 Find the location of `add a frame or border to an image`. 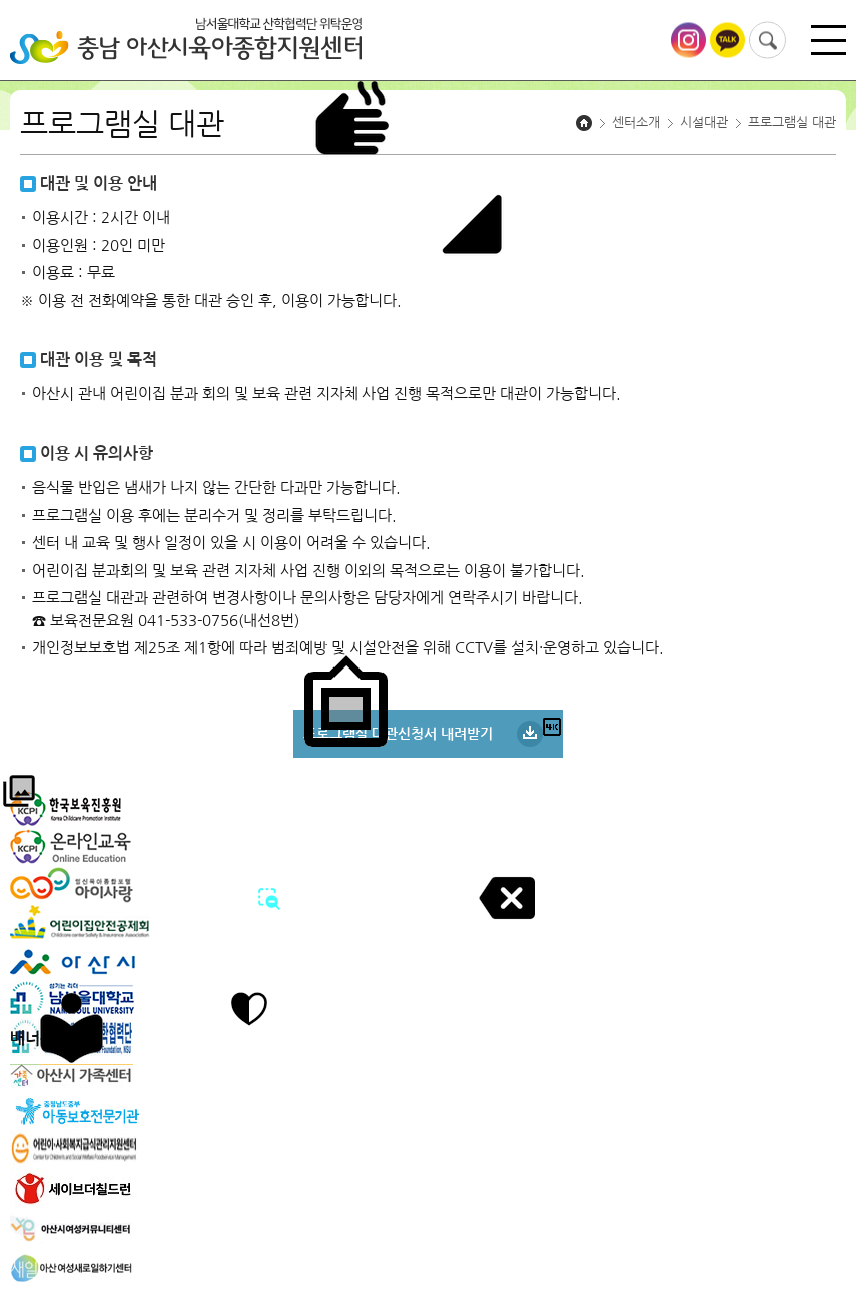

add a frame or border to an image is located at coordinates (346, 705).